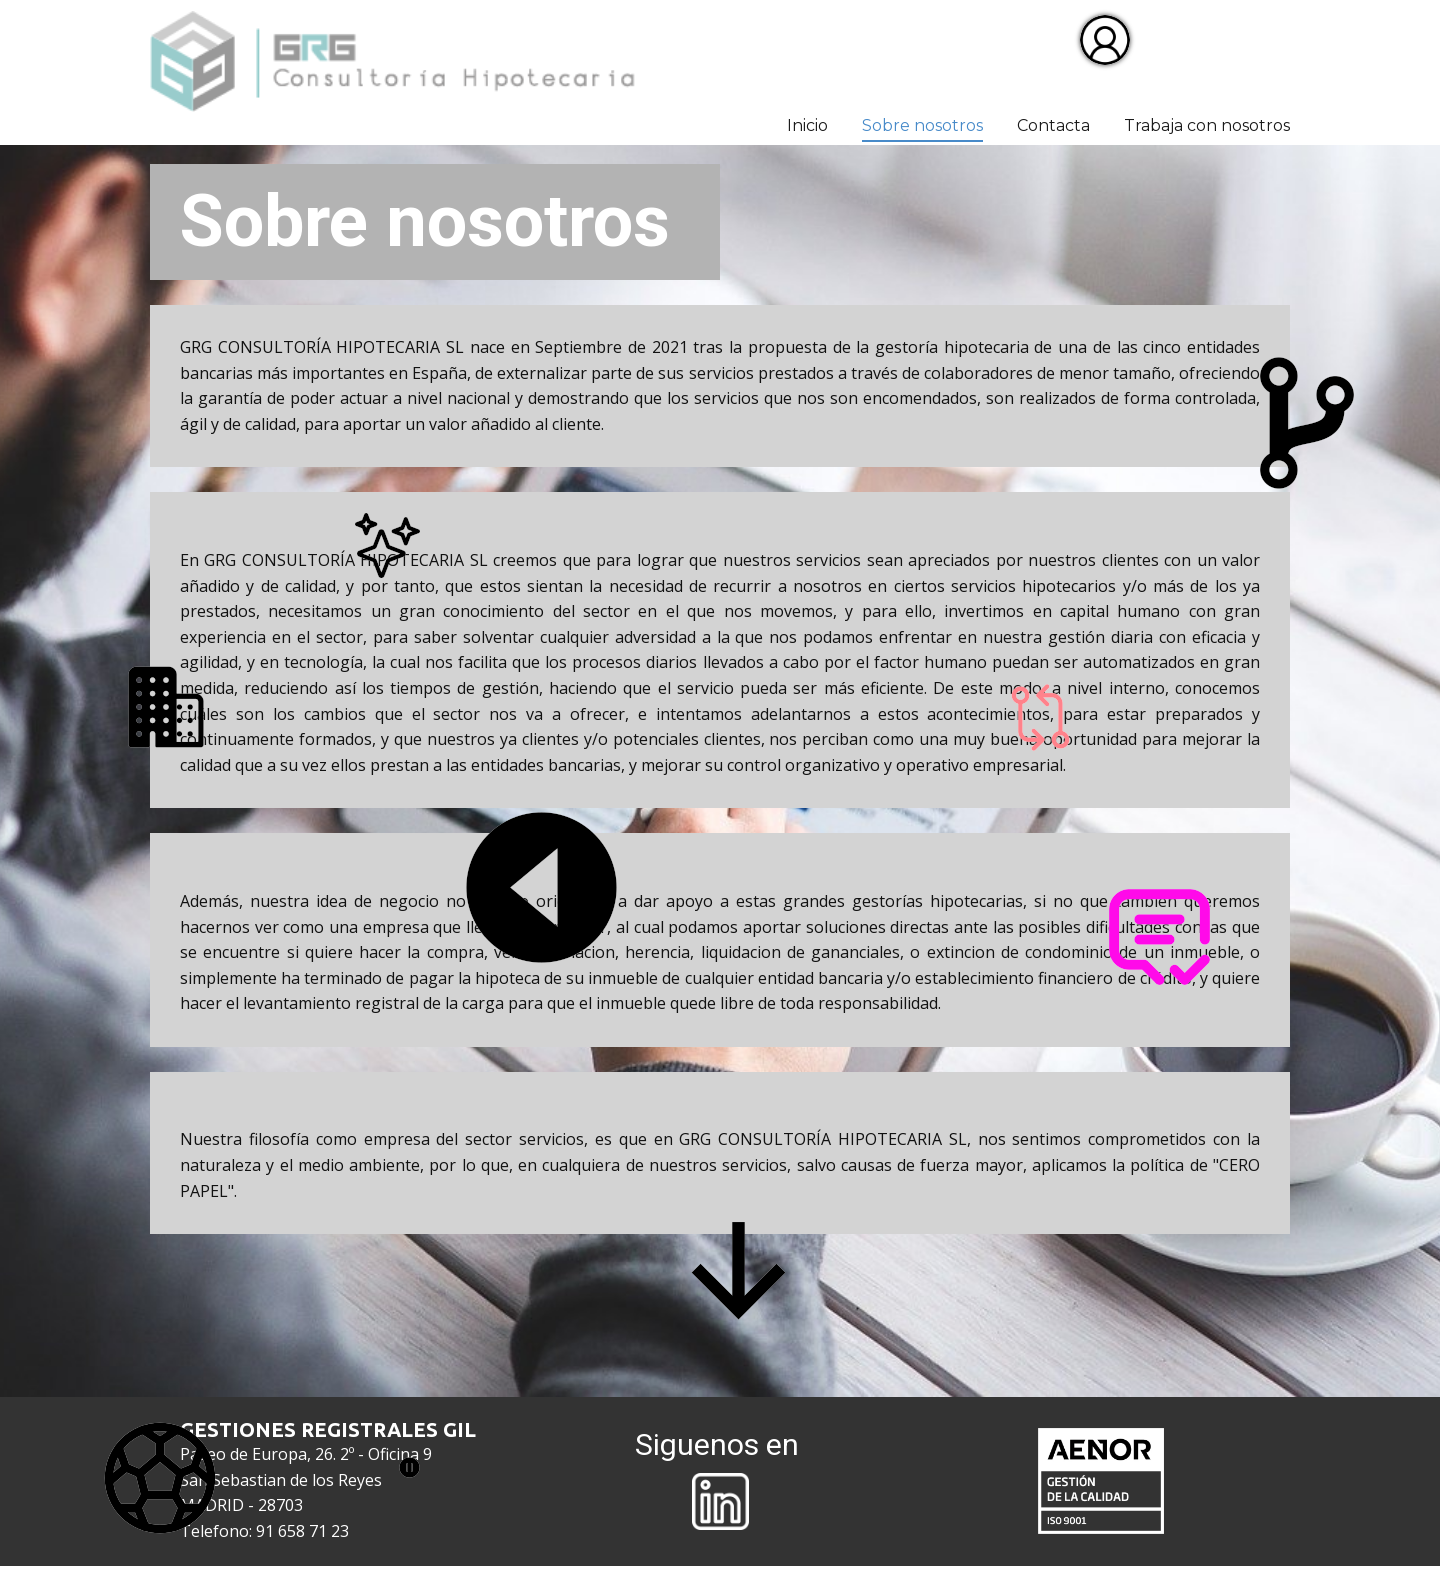 The height and width of the screenshot is (1579, 1440). What do you see at coordinates (166, 707) in the screenshot?
I see `view business or company information` at bounding box center [166, 707].